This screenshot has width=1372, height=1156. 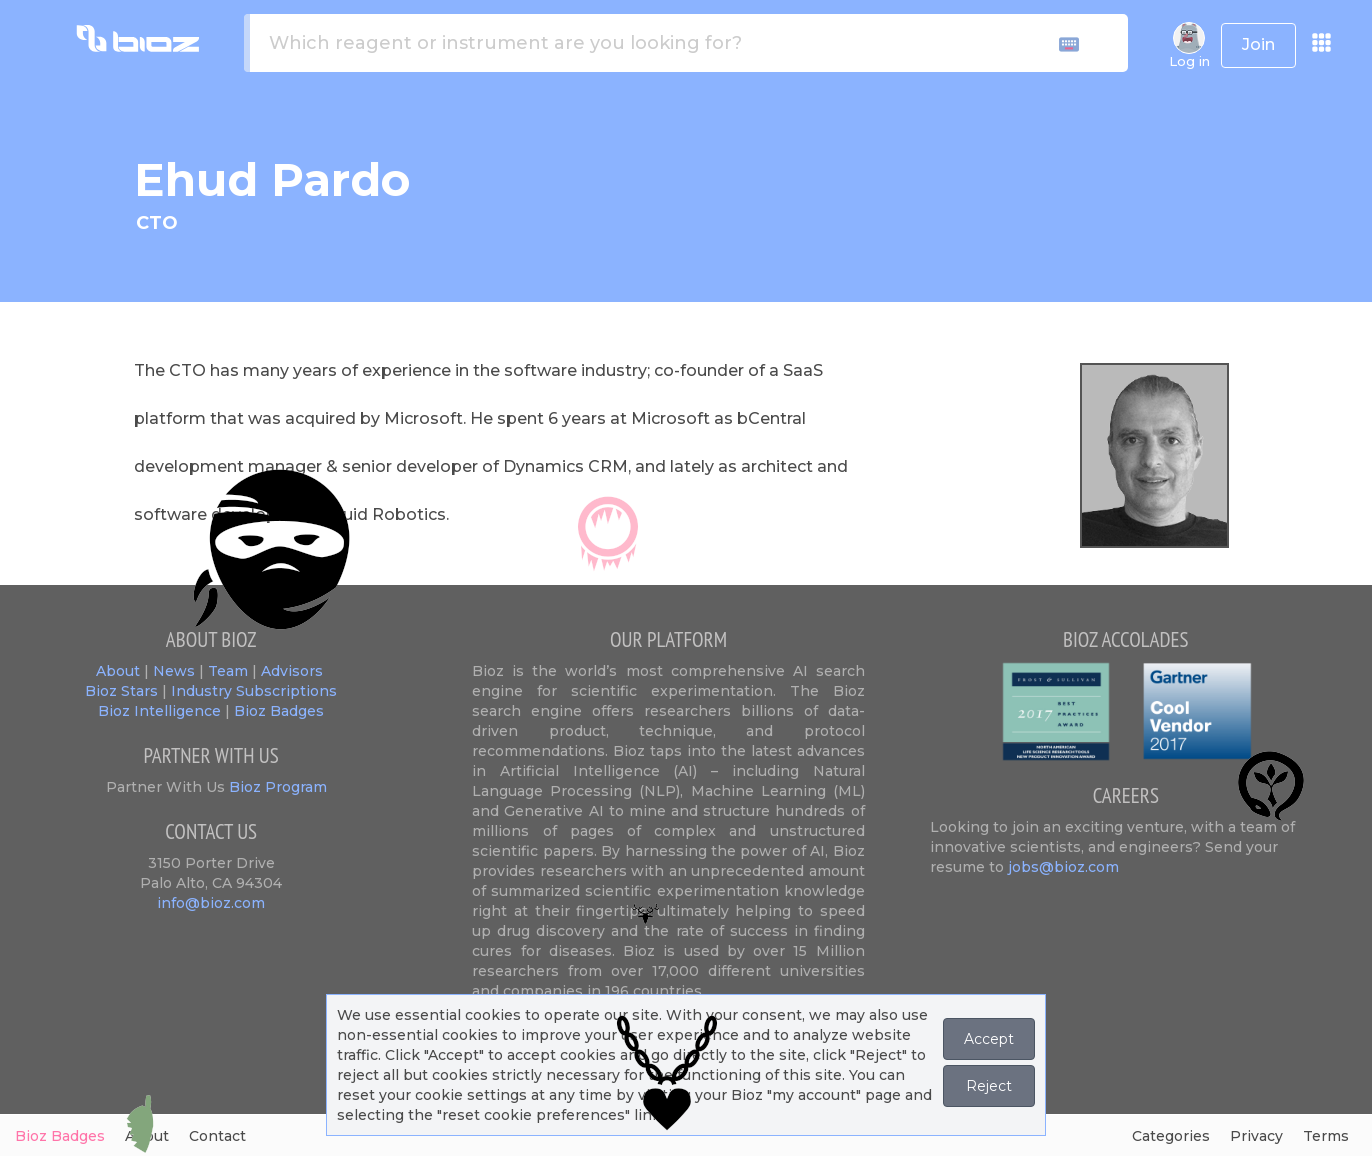 I want to click on represents Corsica region or Corsican-related content, so click(x=140, y=1124).